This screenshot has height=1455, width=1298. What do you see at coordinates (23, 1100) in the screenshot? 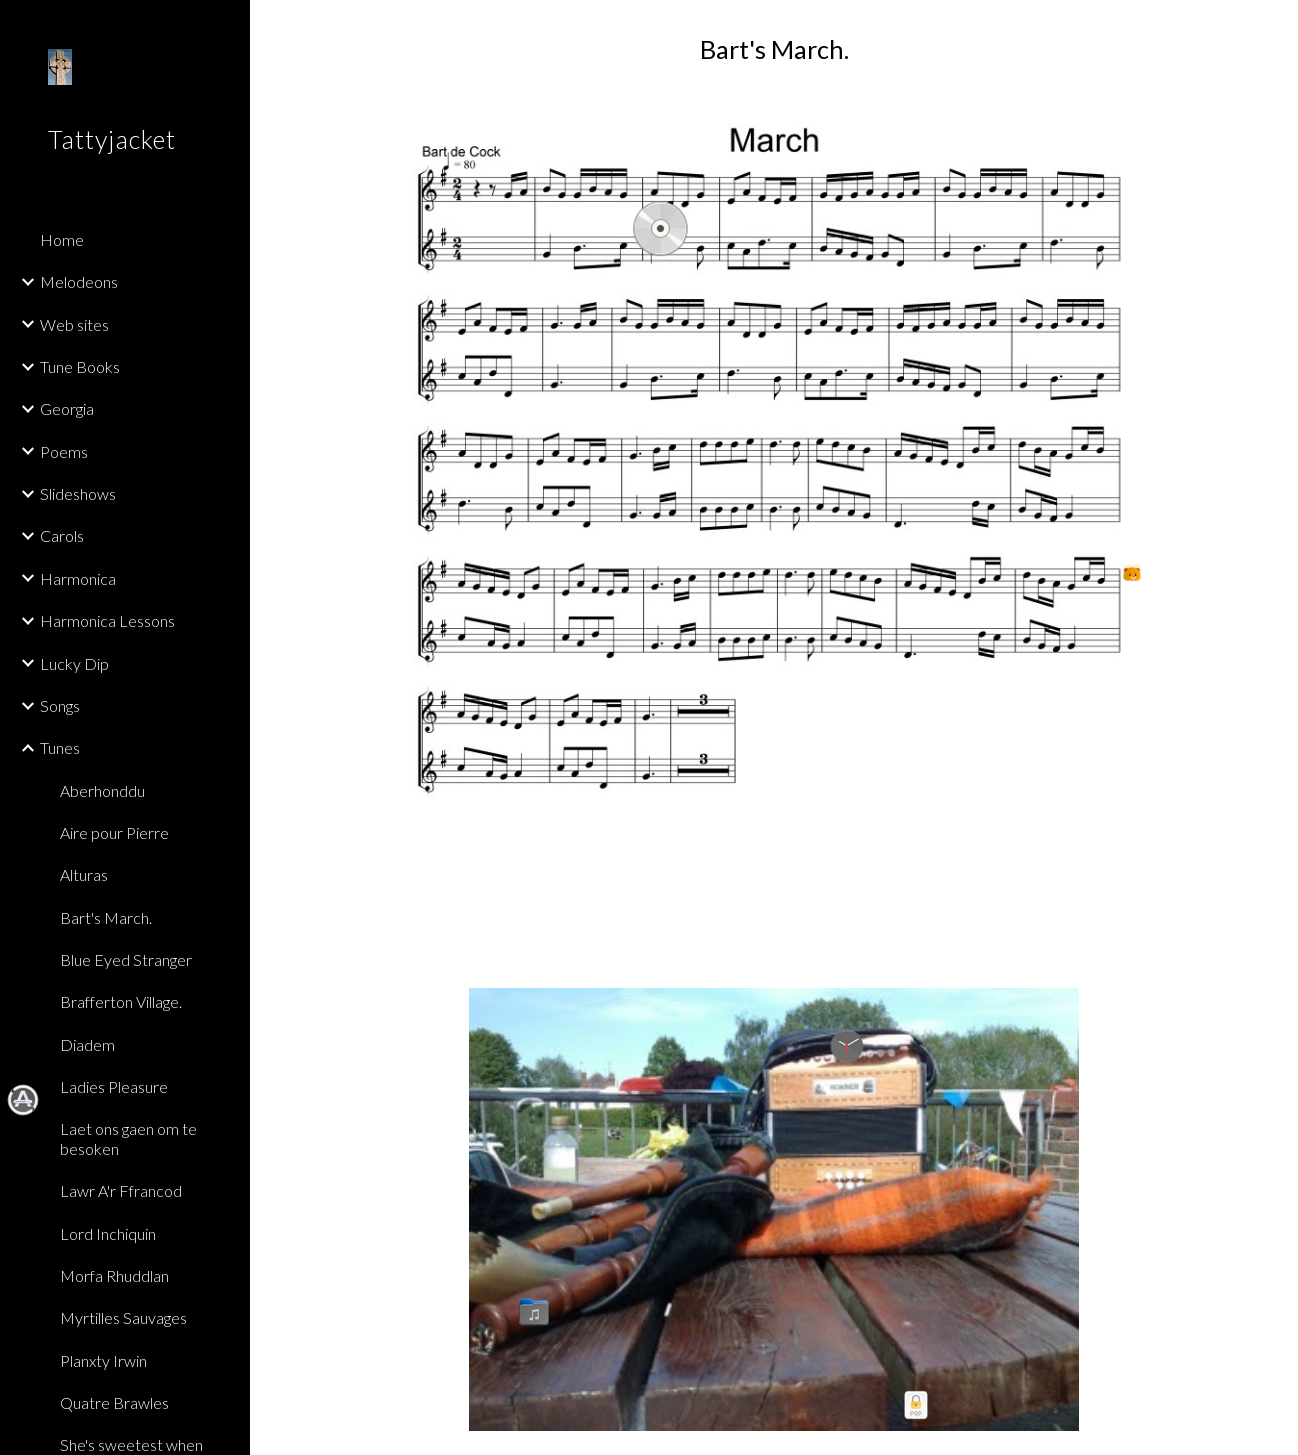
I see `open the software update manager` at bounding box center [23, 1100].